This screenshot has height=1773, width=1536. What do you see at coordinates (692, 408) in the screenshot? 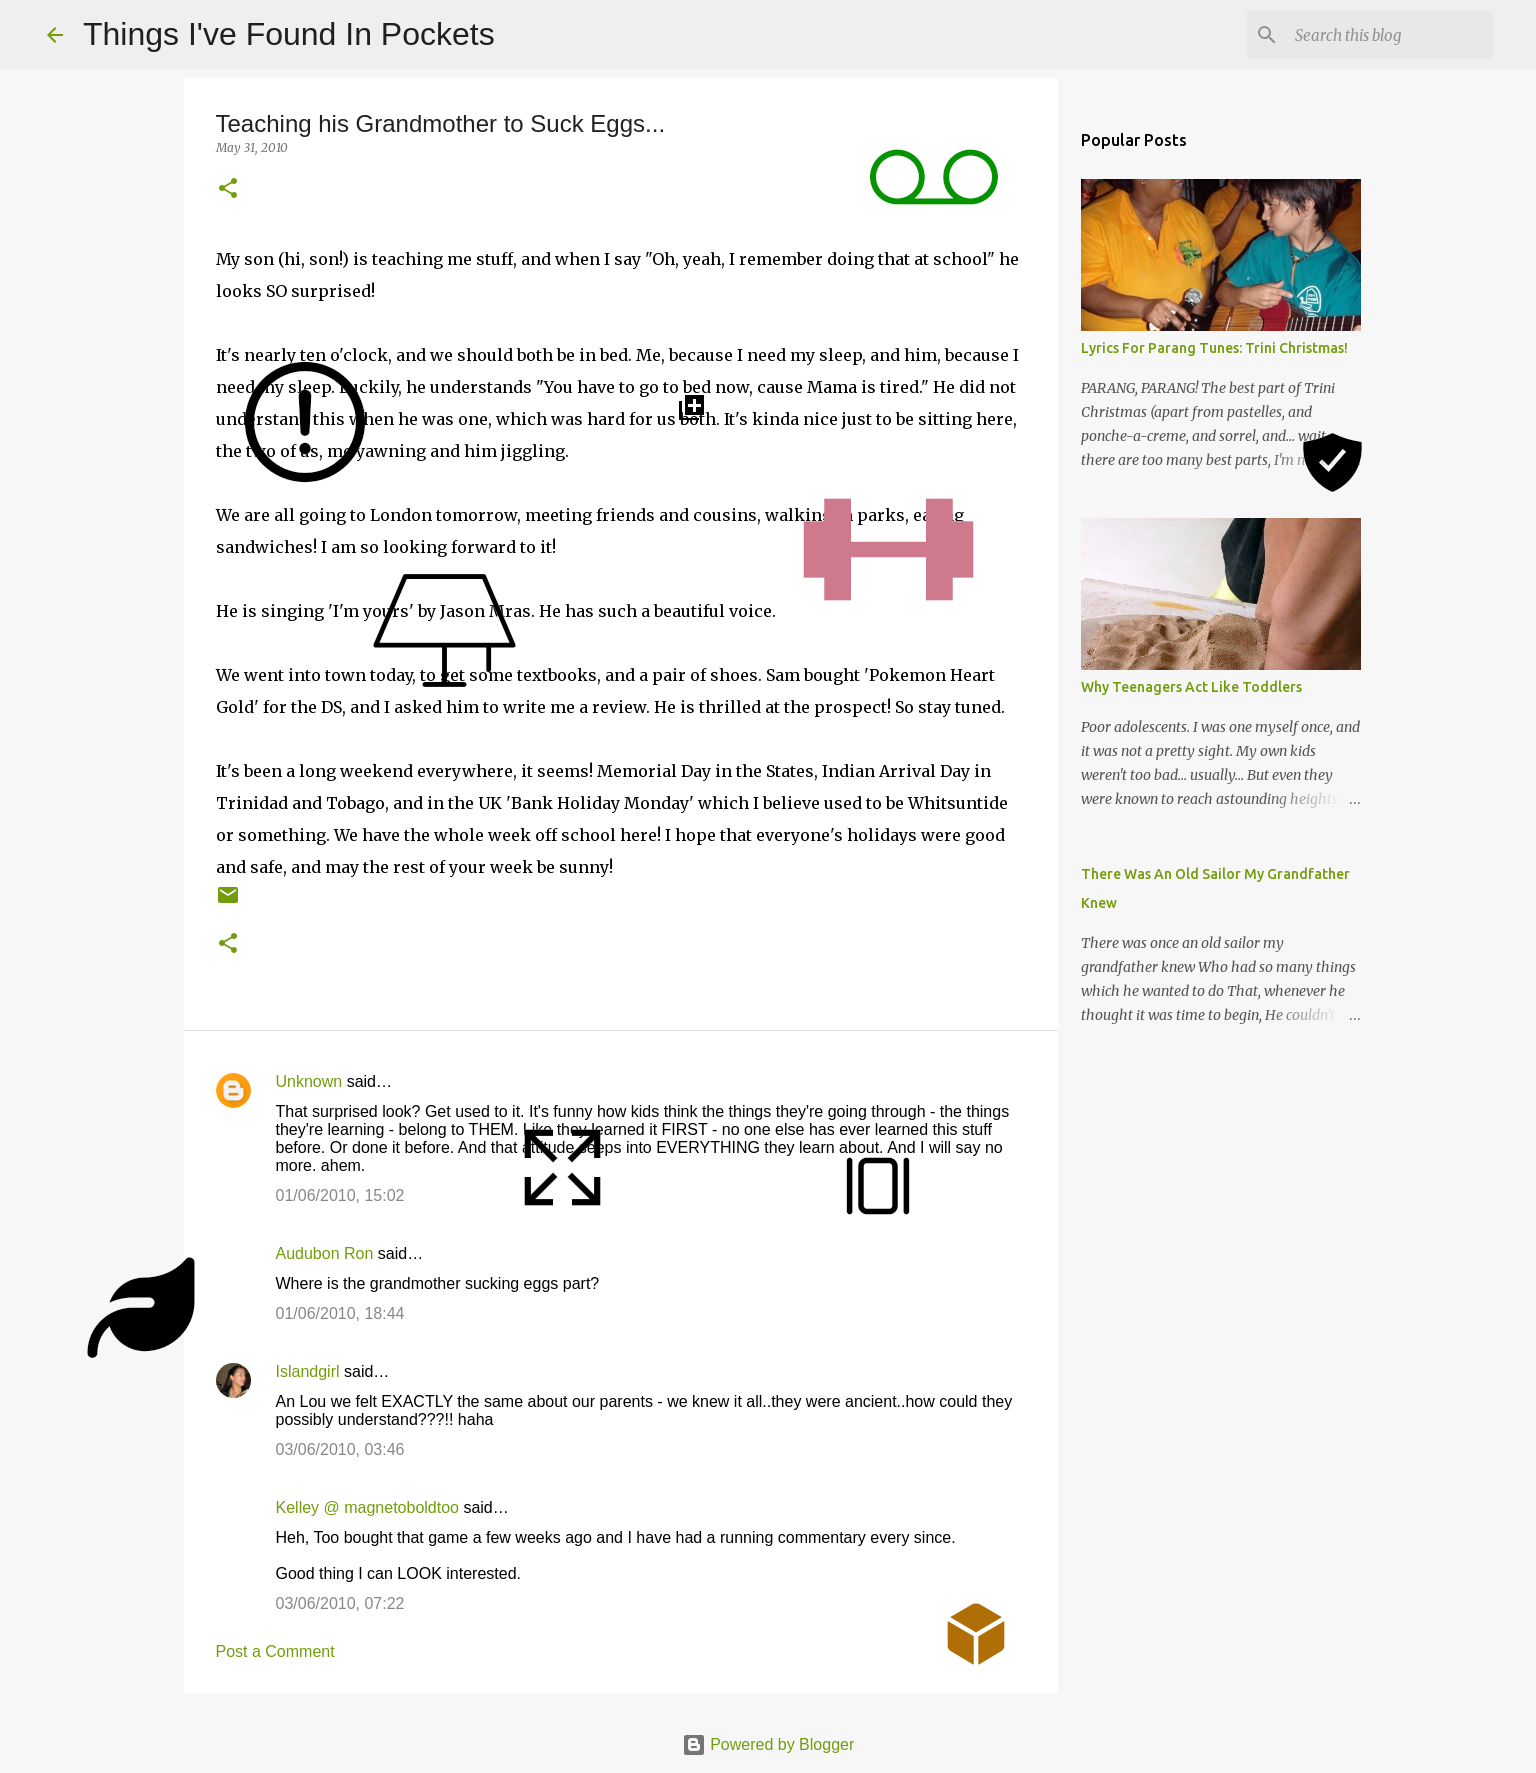
I see `add a new photo to your collection` at bounding box center [692, 408].